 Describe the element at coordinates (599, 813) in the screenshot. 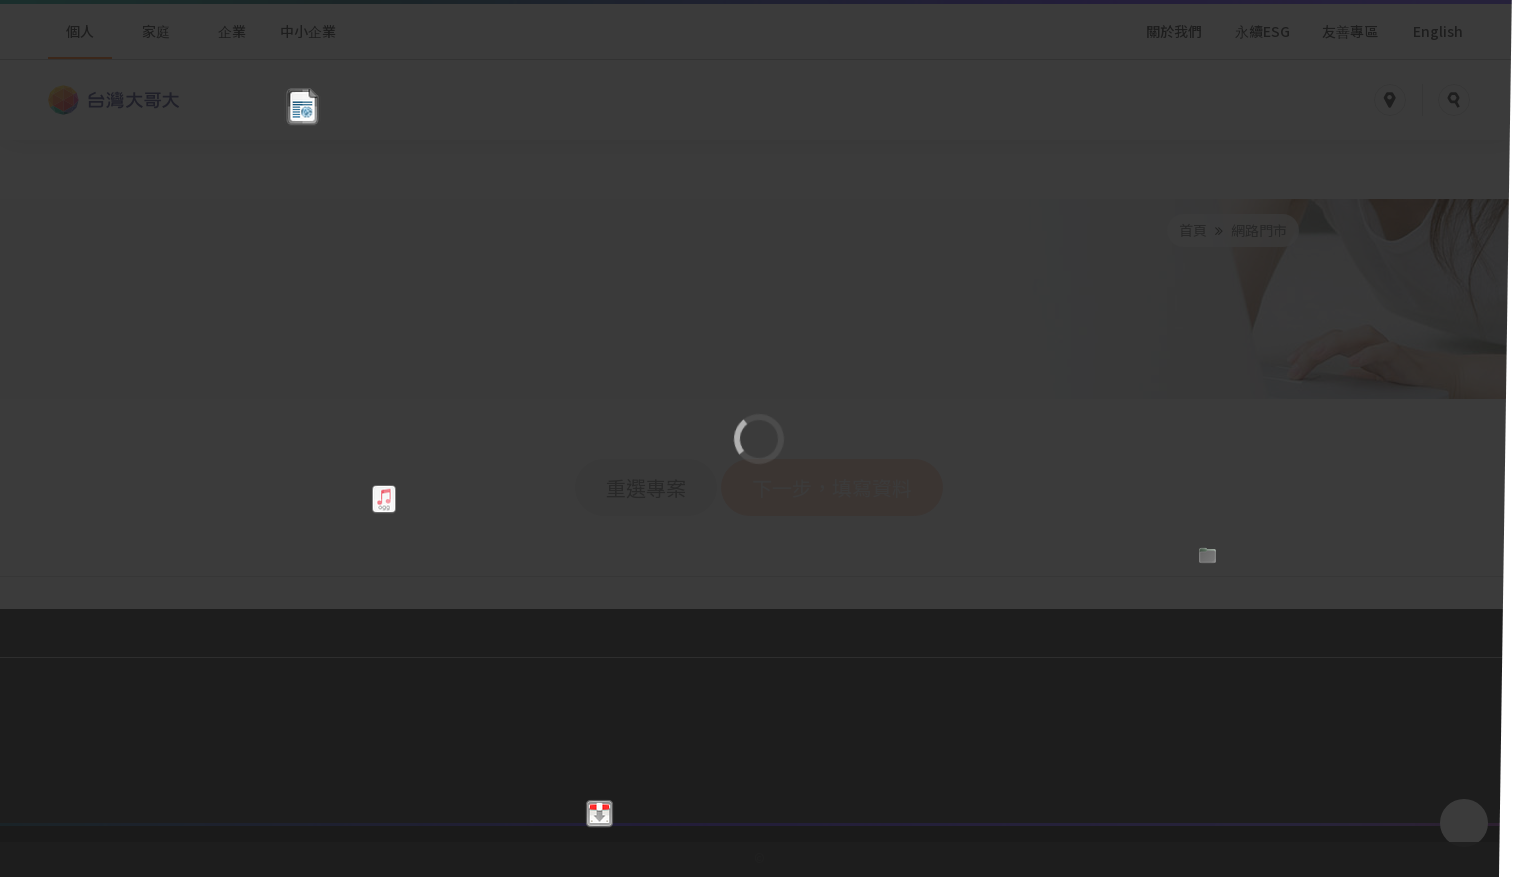

I see `open Transmission BitTorrent client` at that location.